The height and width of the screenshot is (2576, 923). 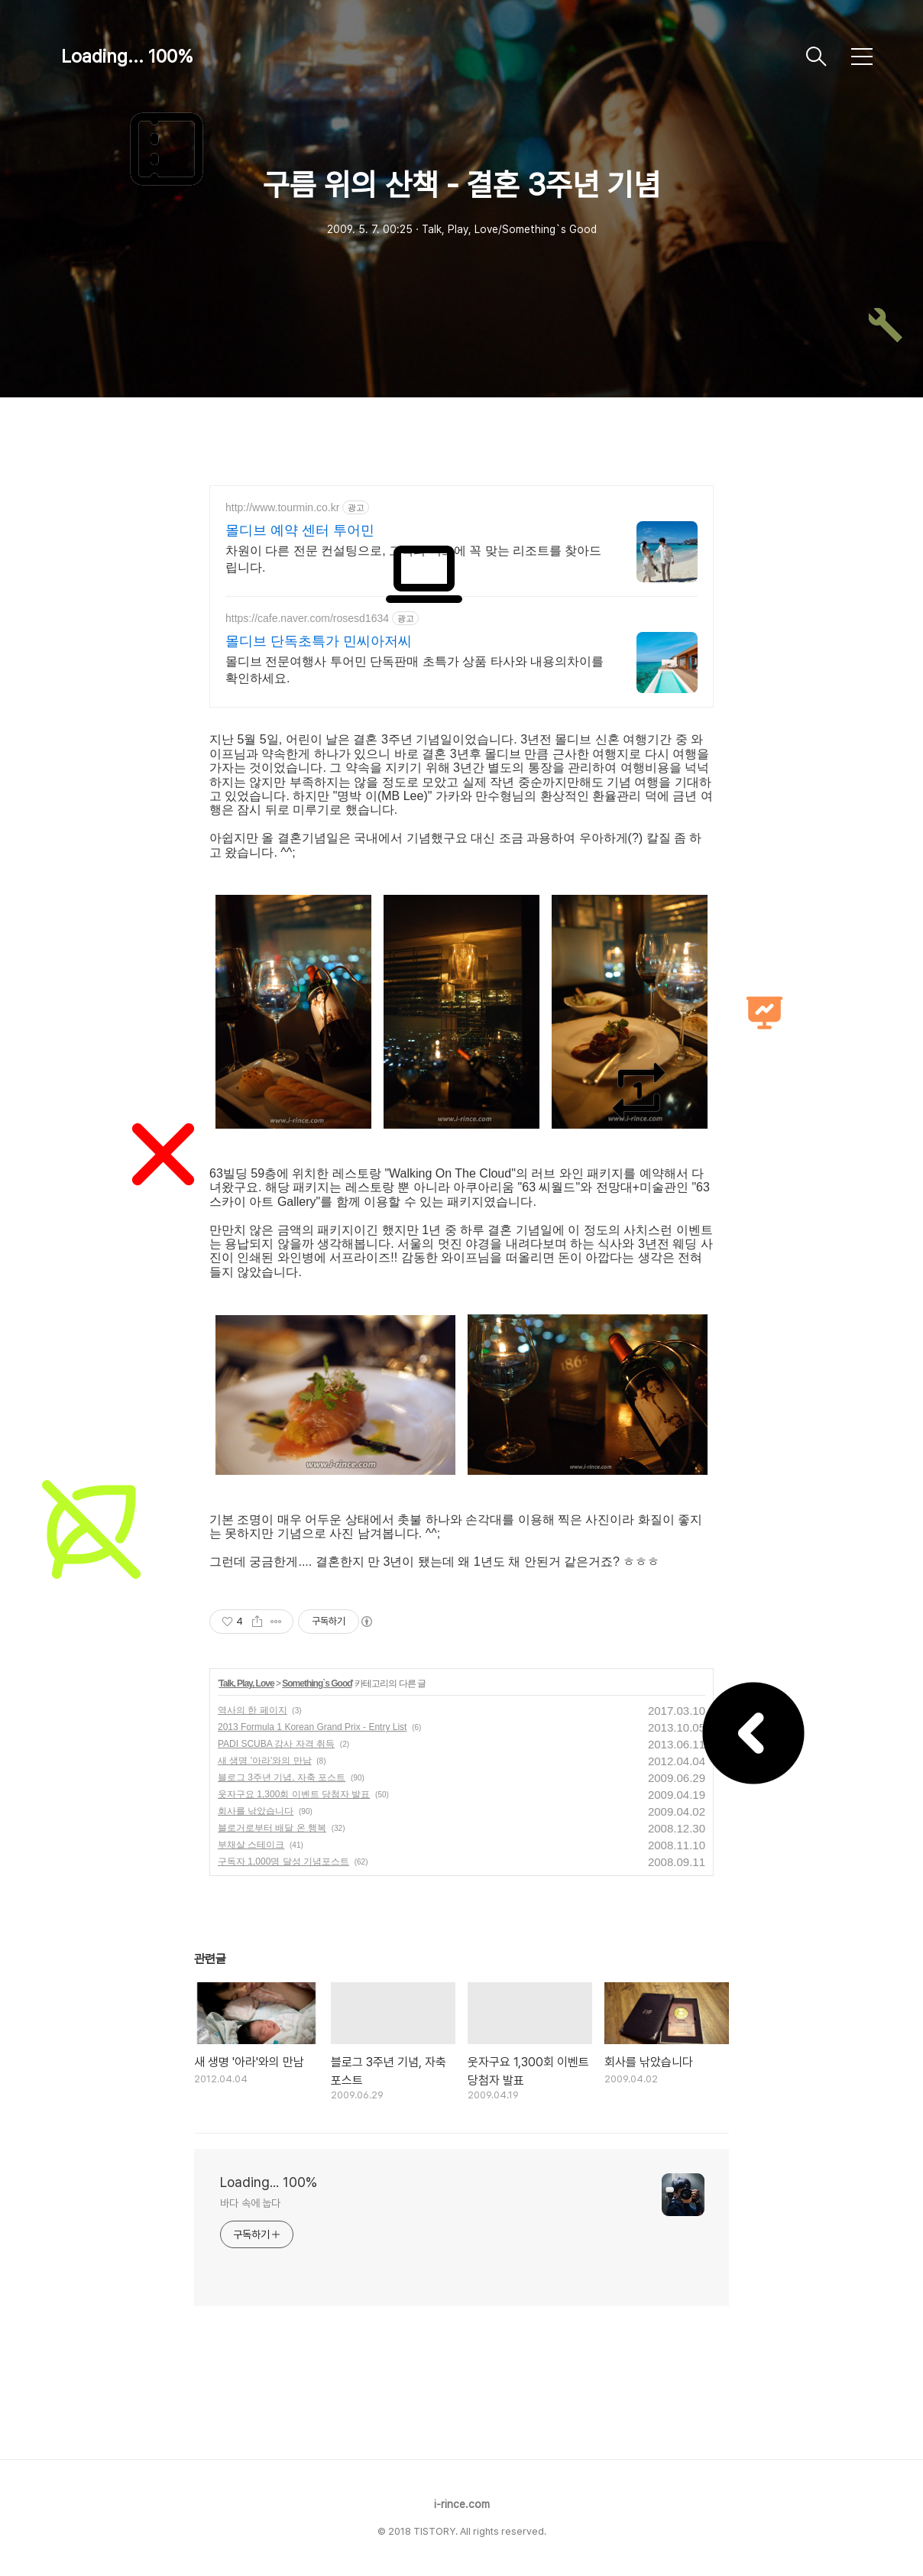 I want to click on repeat the current track once, so click(x=639, y=1090).